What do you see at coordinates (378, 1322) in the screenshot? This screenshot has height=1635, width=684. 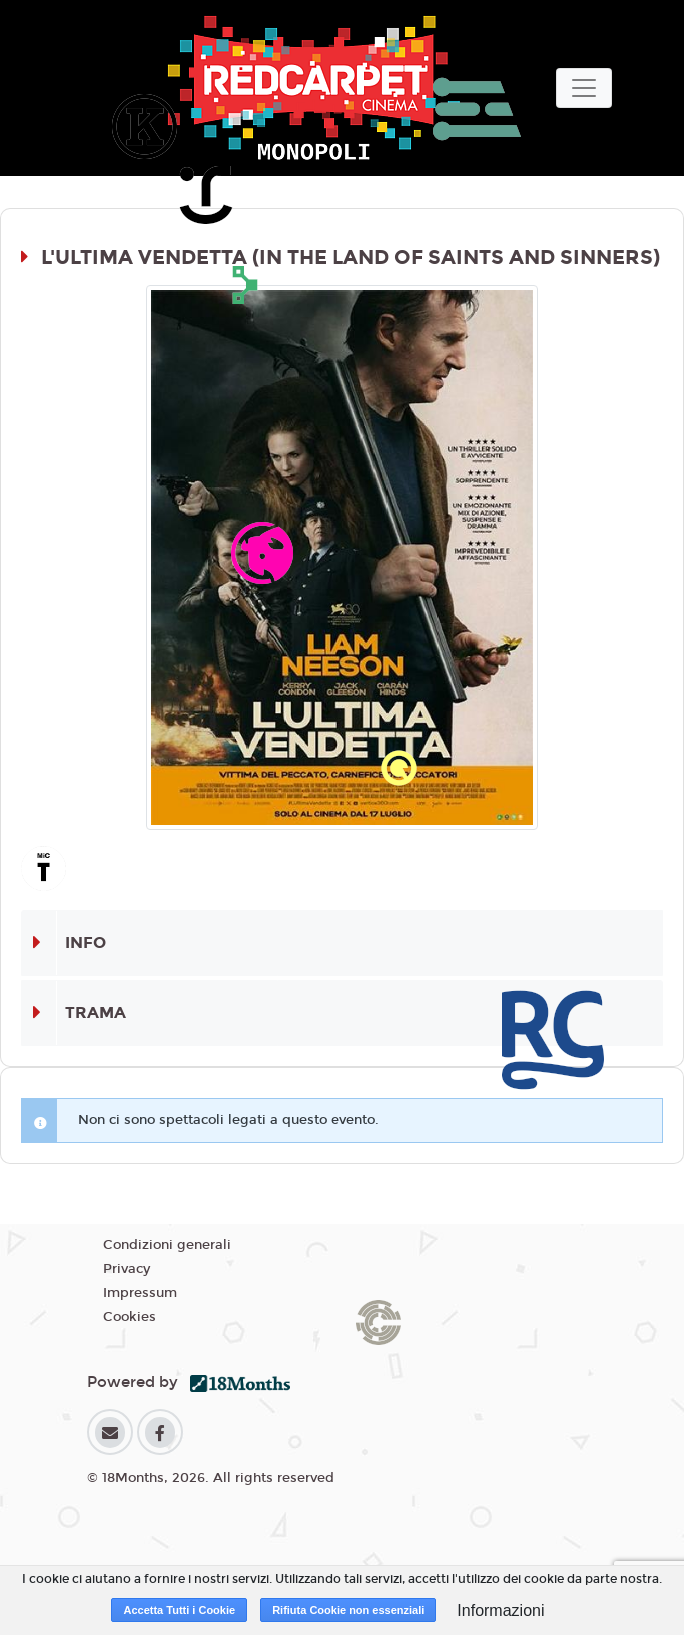 I see `chef software logo` at bounding box center [378, 1322].